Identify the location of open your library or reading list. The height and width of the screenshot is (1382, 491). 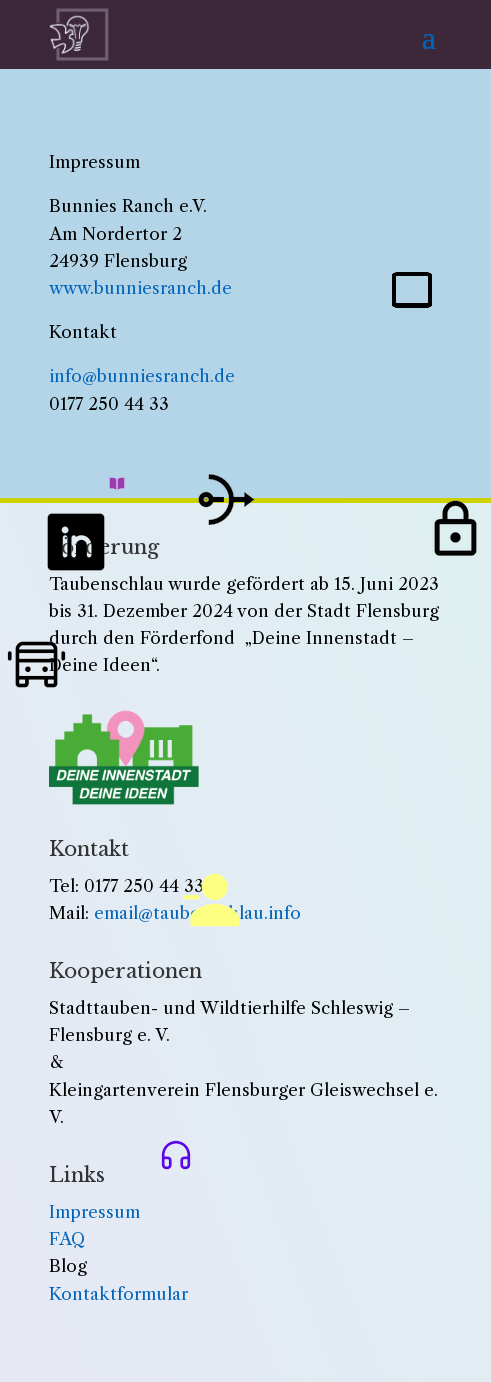
(117, 484).